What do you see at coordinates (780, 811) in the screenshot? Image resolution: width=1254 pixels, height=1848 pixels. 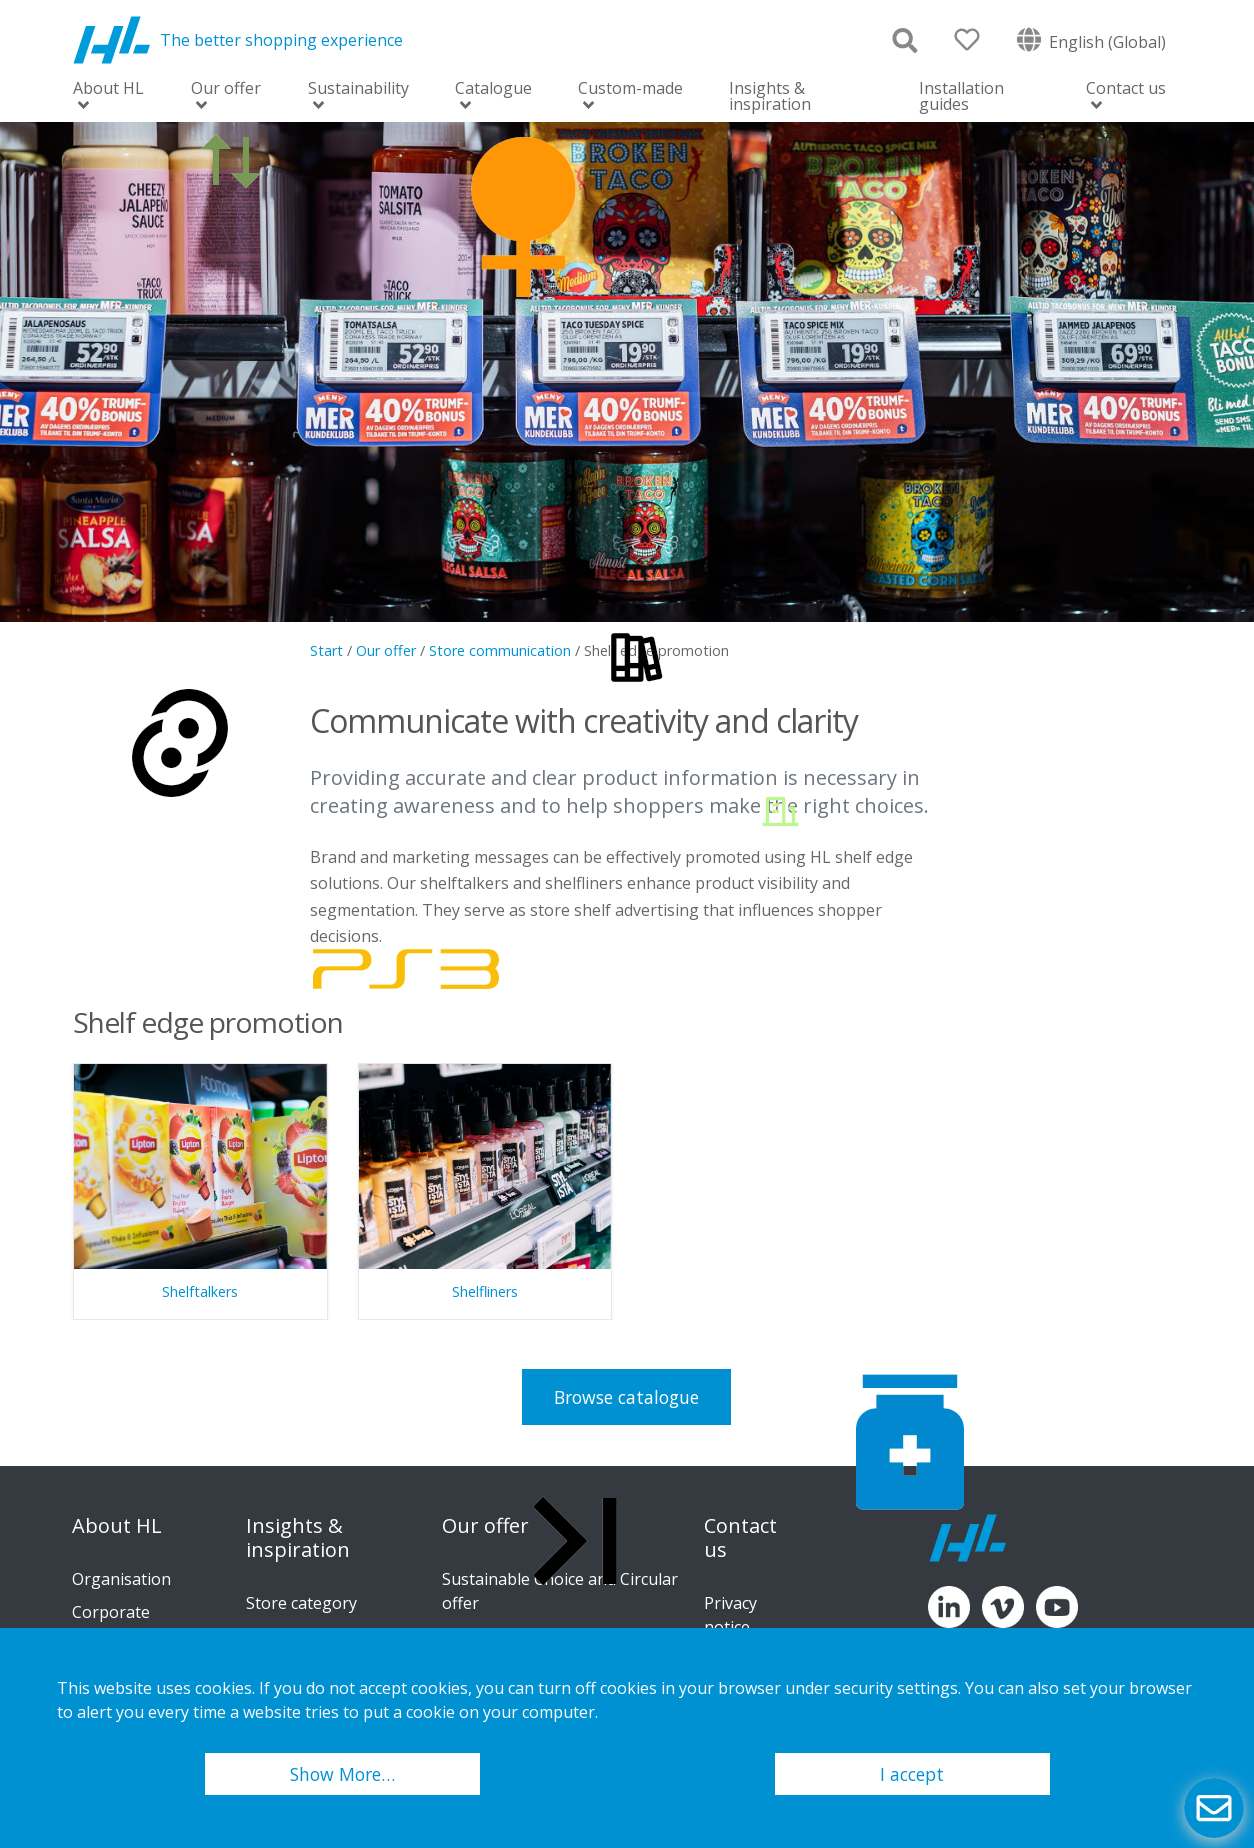 I see `view office or business location` at bounding box center [780, 811].